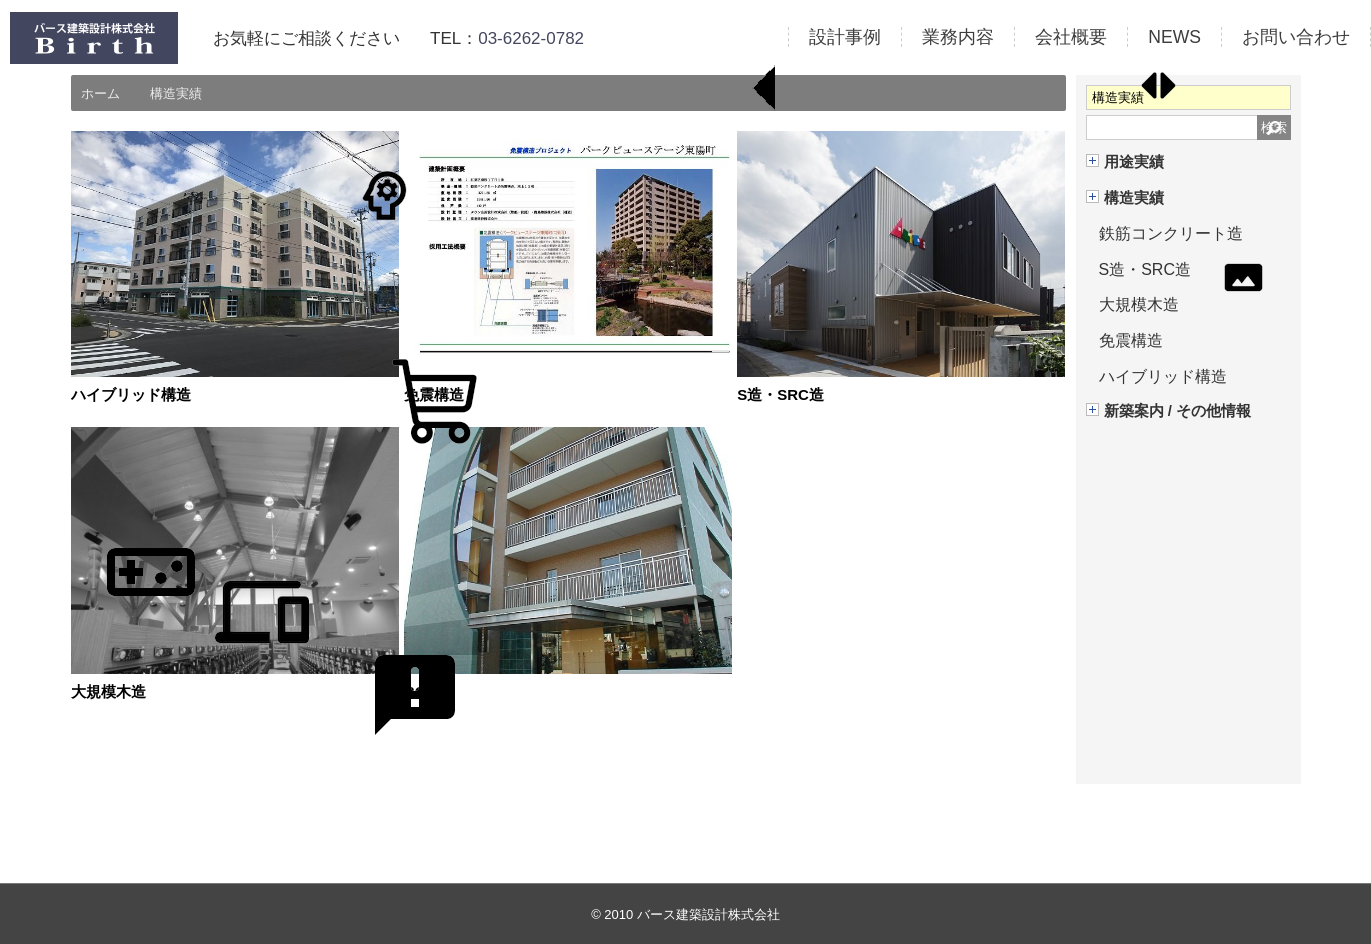  Describe the element at coordinates (384, 195) in the screenshot. I see `access mental health or psychology features` at that location.